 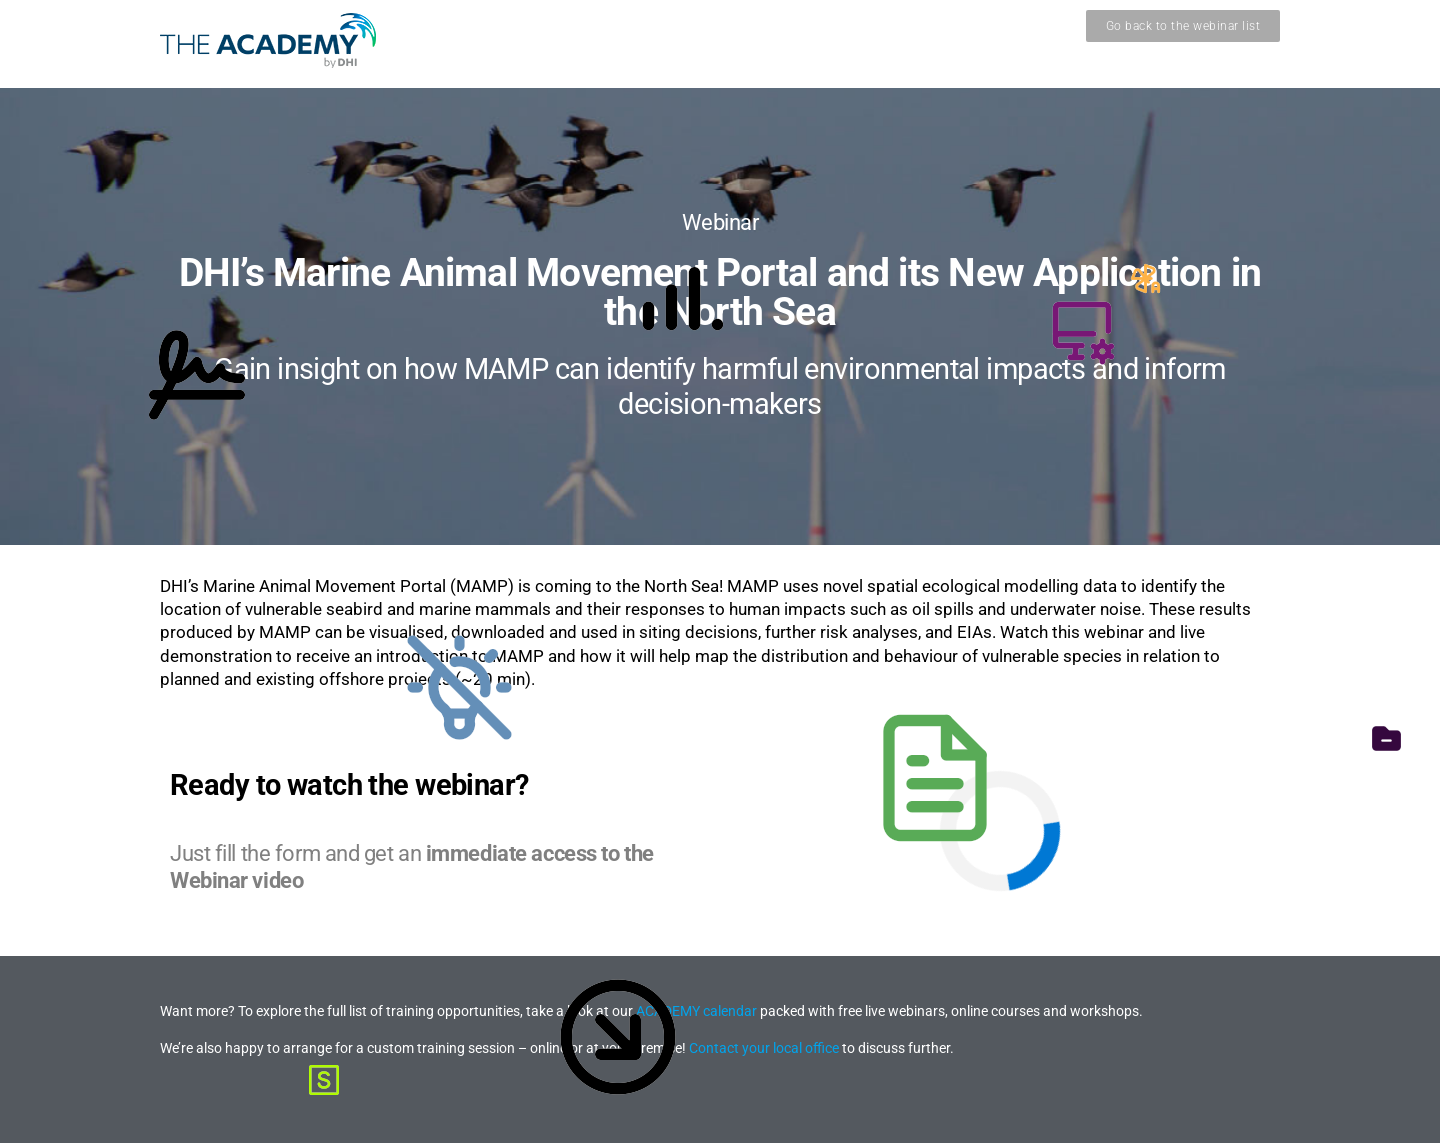 What do you see at coordinates (1145, 278) in the screenshot?
I see `toggle automatic climate control fan` at bounding box center [1145, 278].